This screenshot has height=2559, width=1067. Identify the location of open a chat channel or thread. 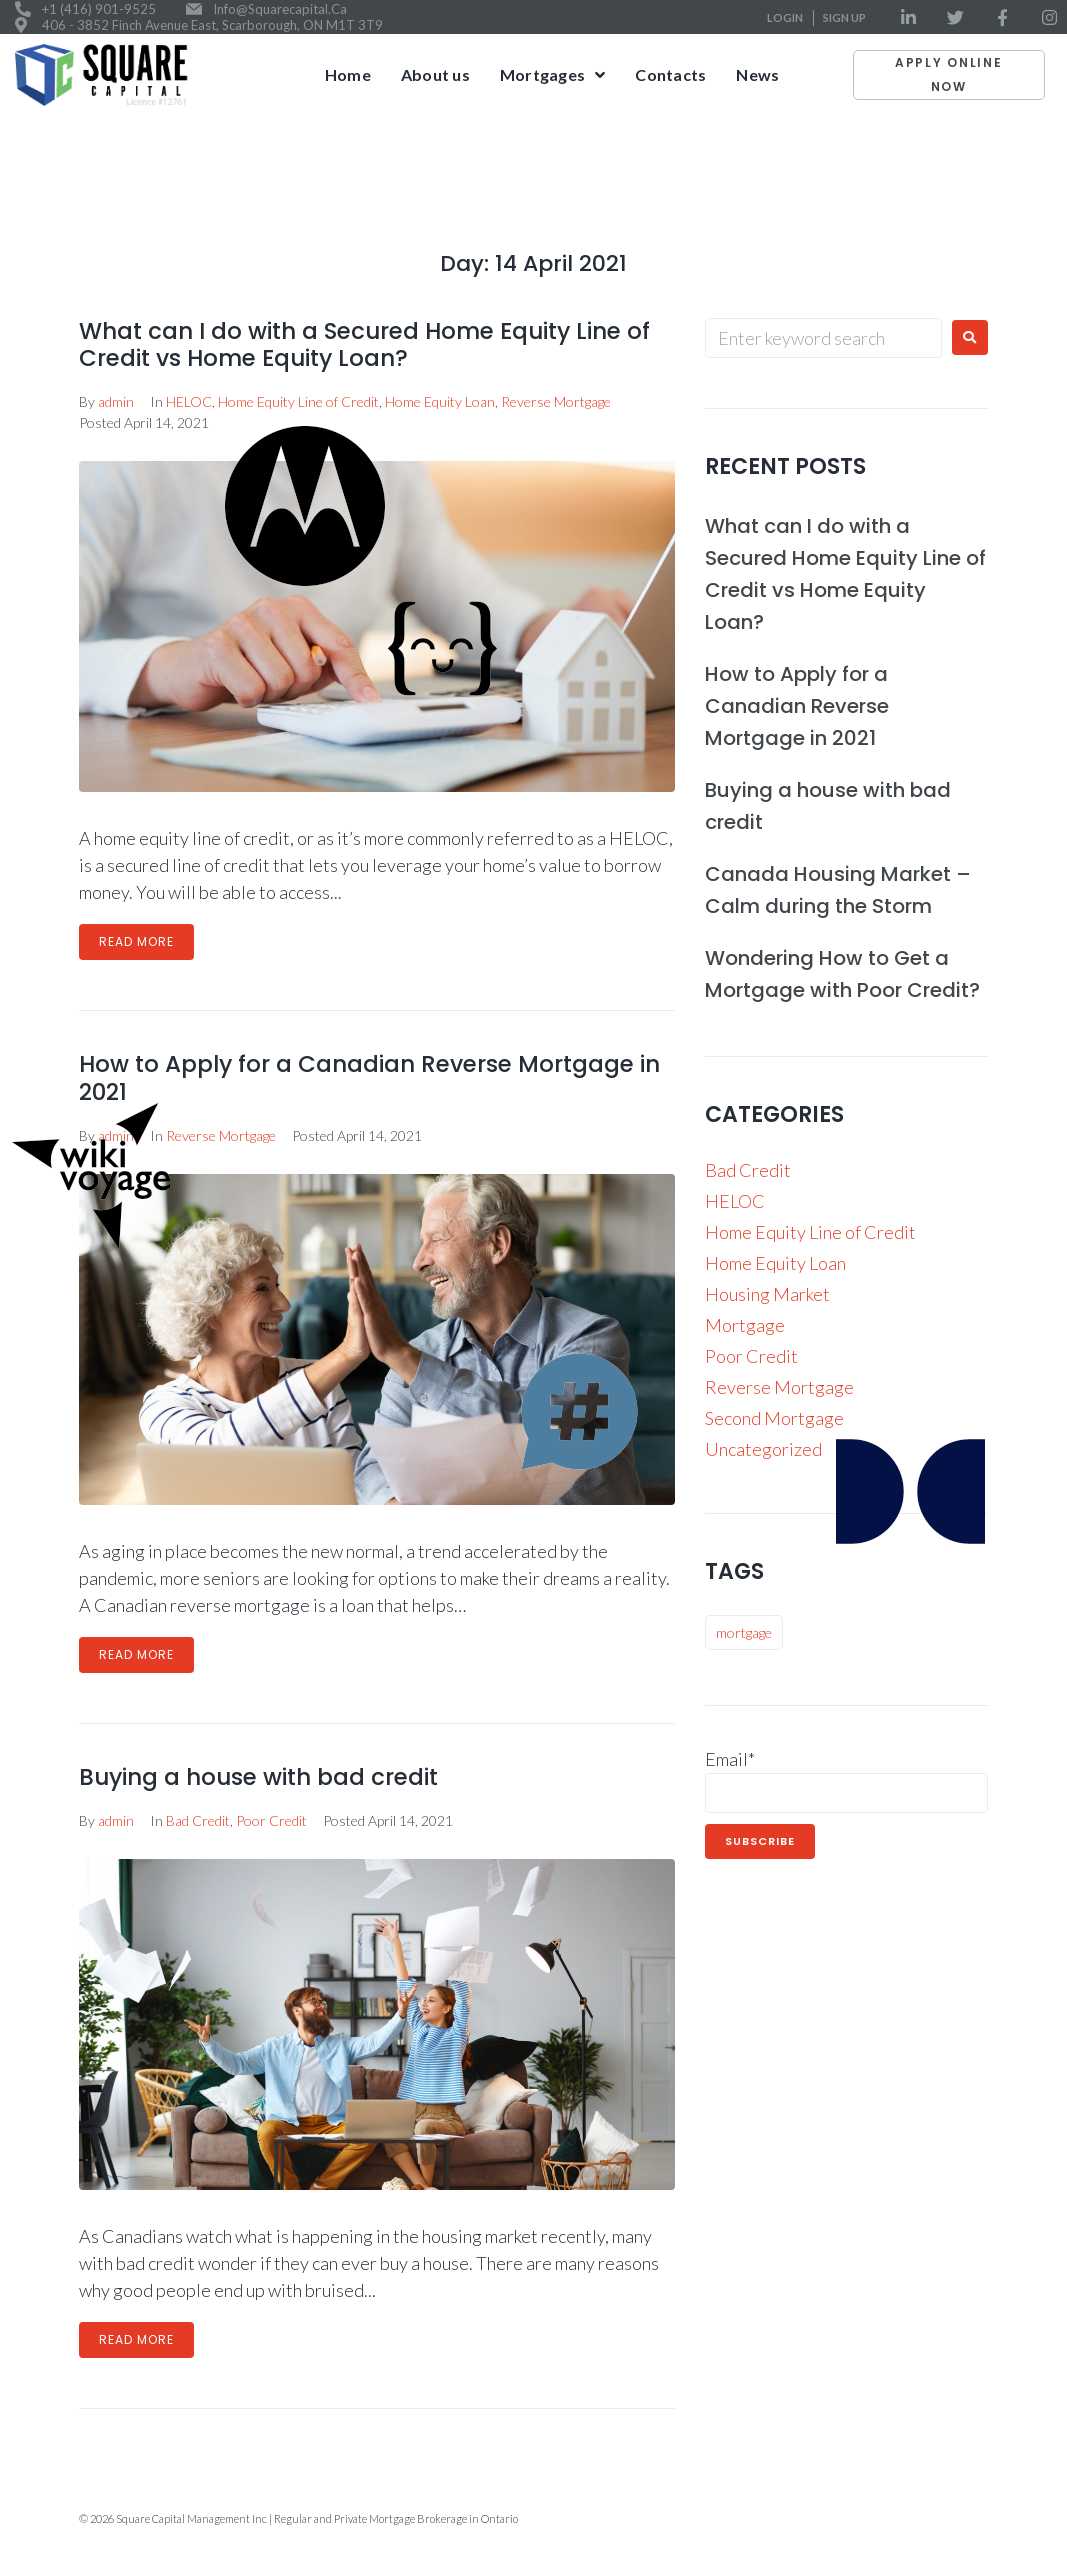
(579, 1411).